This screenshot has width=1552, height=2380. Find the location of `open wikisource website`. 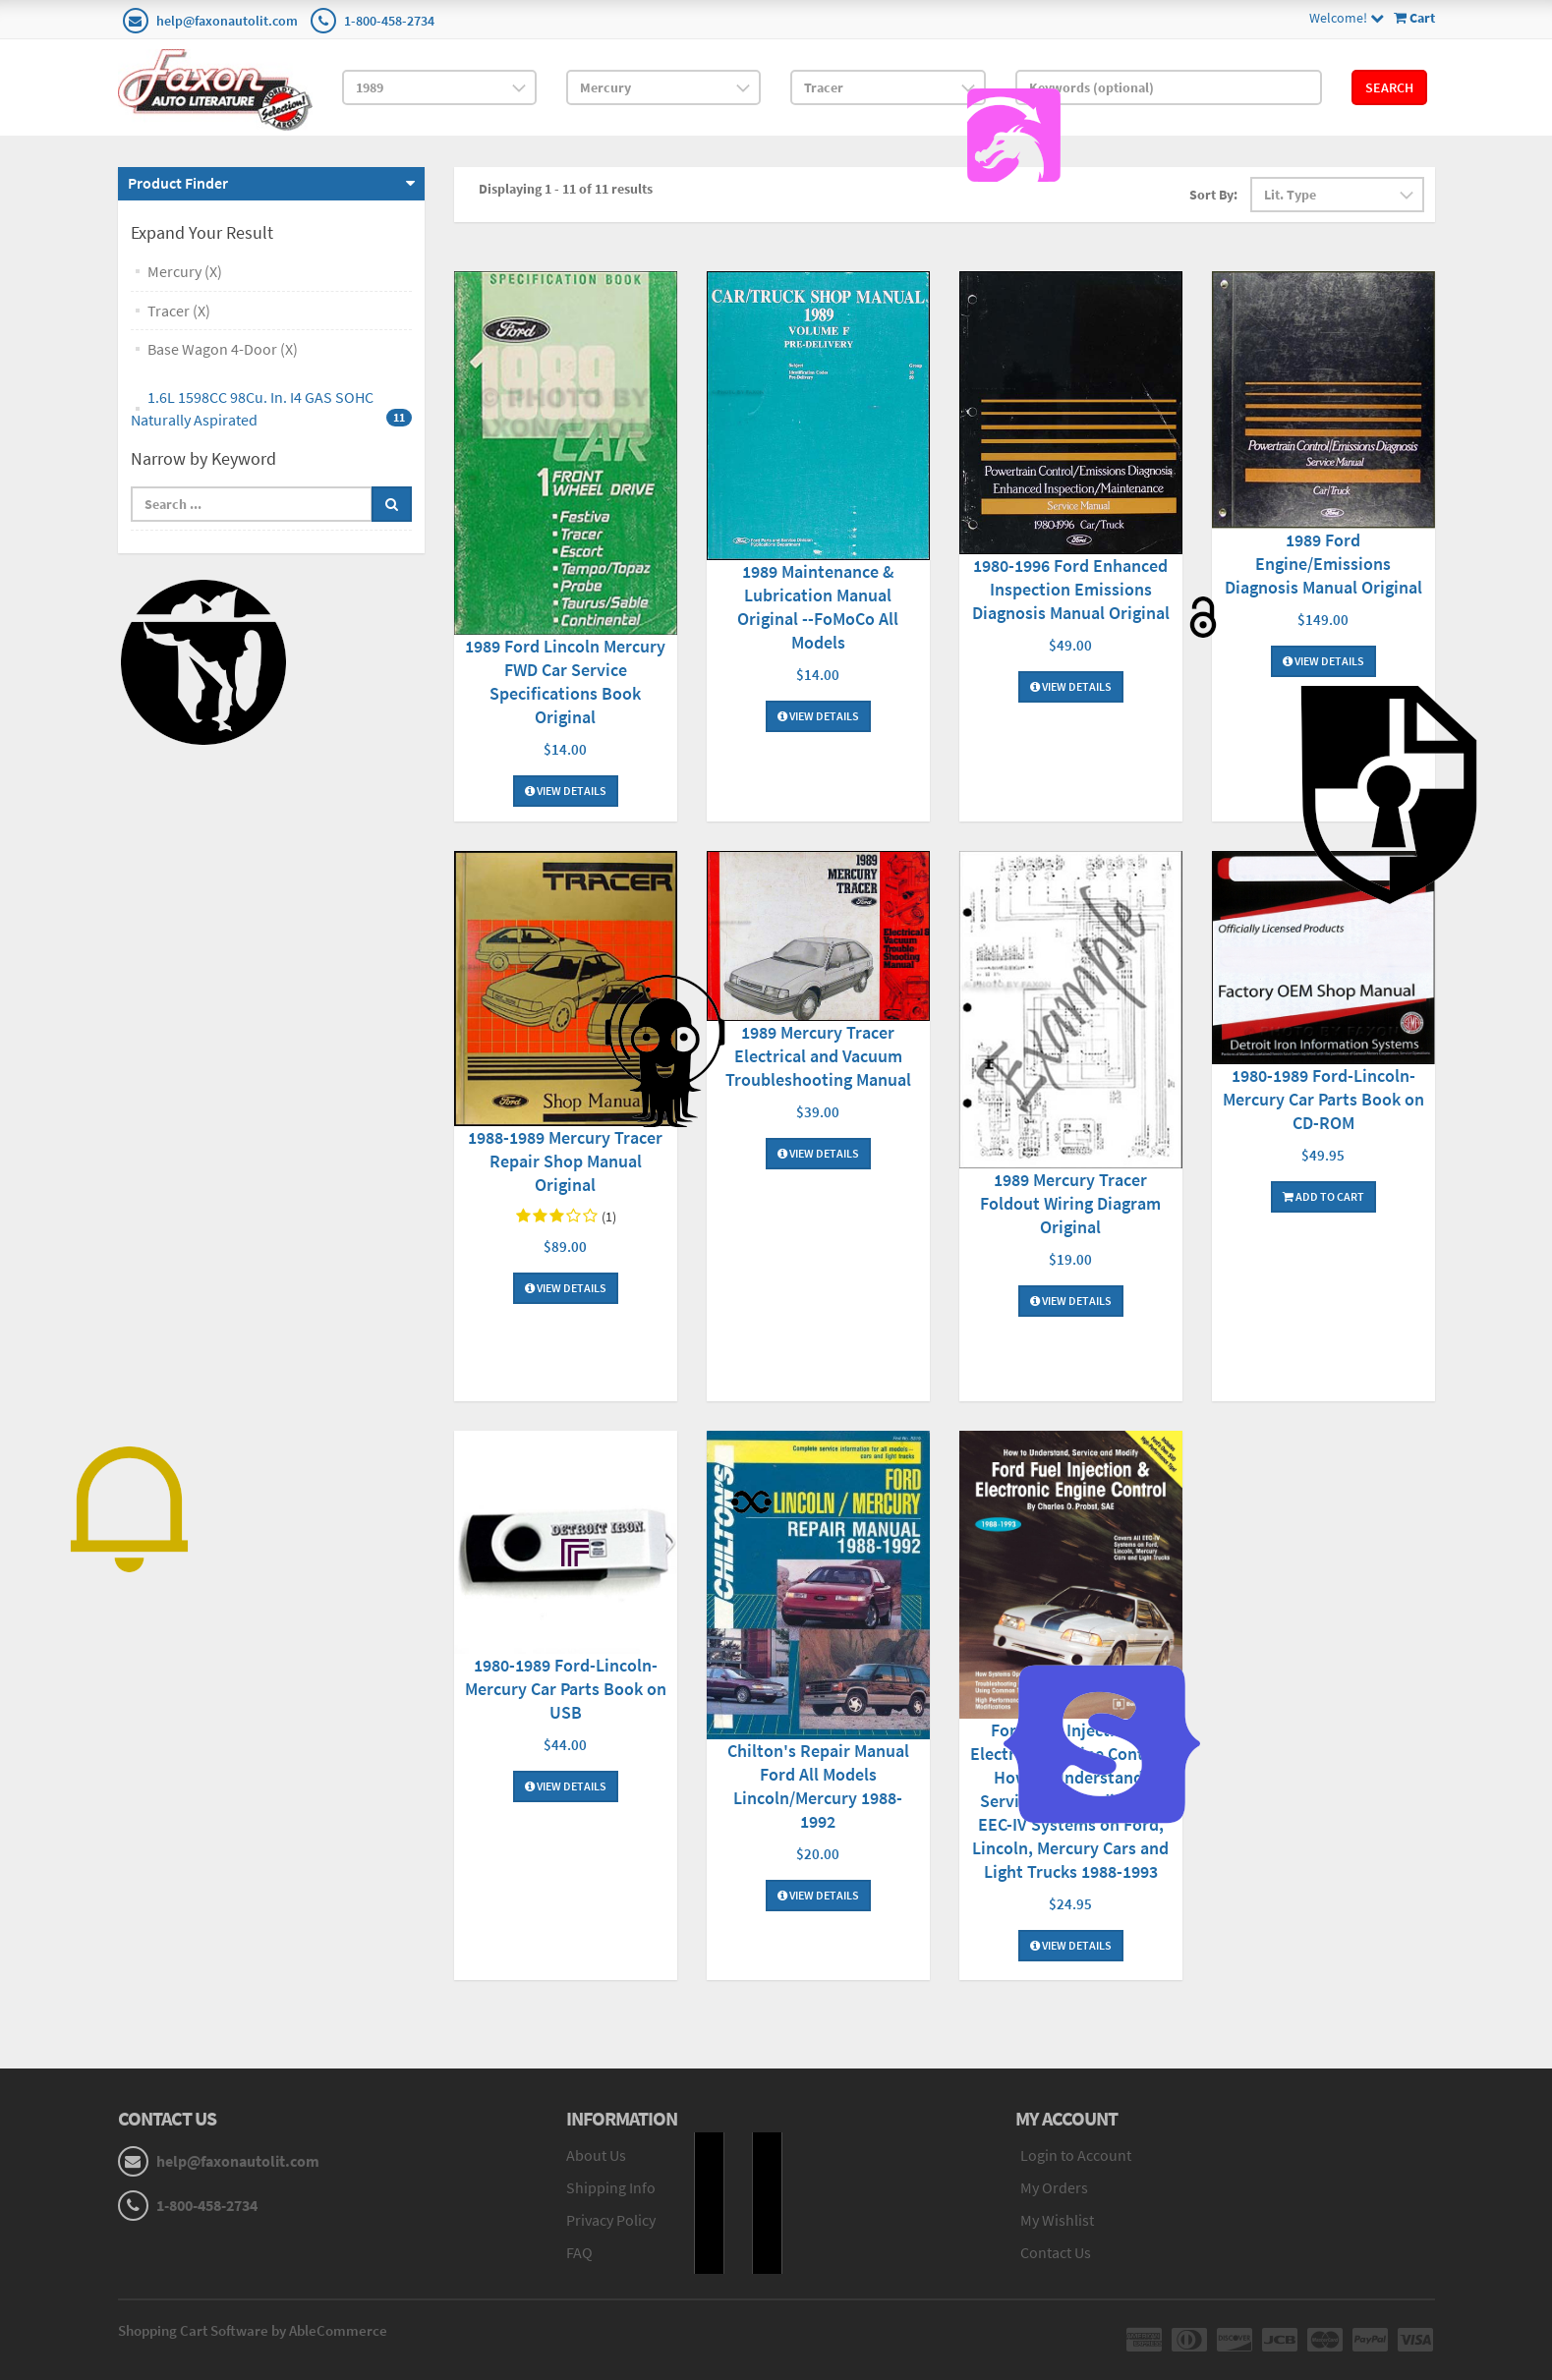

open wikisource website is located at coordinates (203, 662).